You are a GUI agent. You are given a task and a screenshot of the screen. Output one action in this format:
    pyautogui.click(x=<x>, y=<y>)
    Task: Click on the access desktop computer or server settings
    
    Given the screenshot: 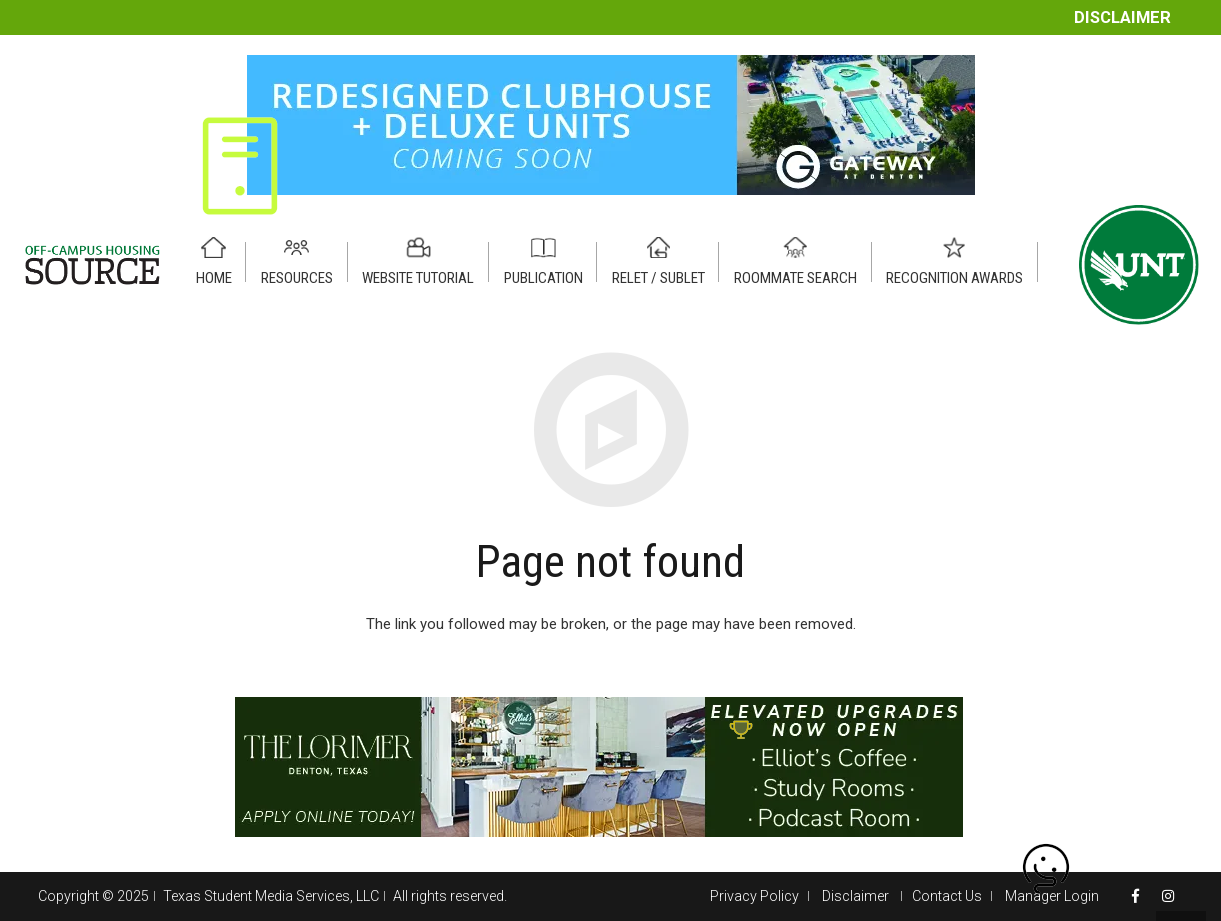 What is the action you would take?
    pyautogui.click(x=240, y=166)
    